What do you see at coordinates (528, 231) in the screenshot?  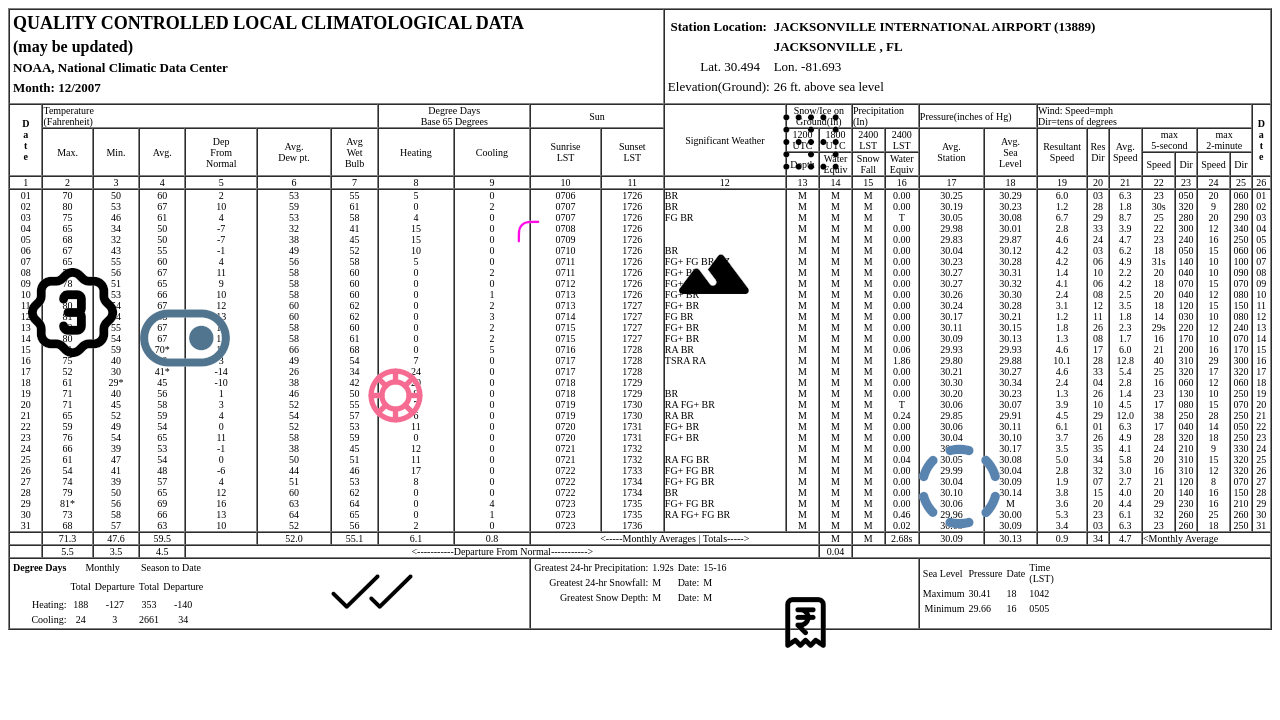 I see `apply iOS-style rounded corner to element` at bounding box center [528, 231].